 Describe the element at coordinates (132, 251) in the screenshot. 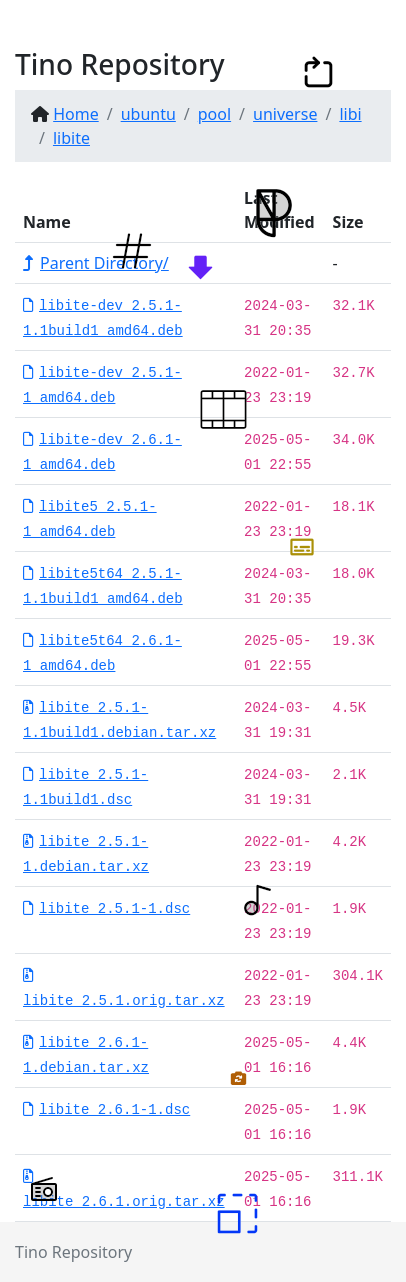

I see `view or browse hashtags` at that location.